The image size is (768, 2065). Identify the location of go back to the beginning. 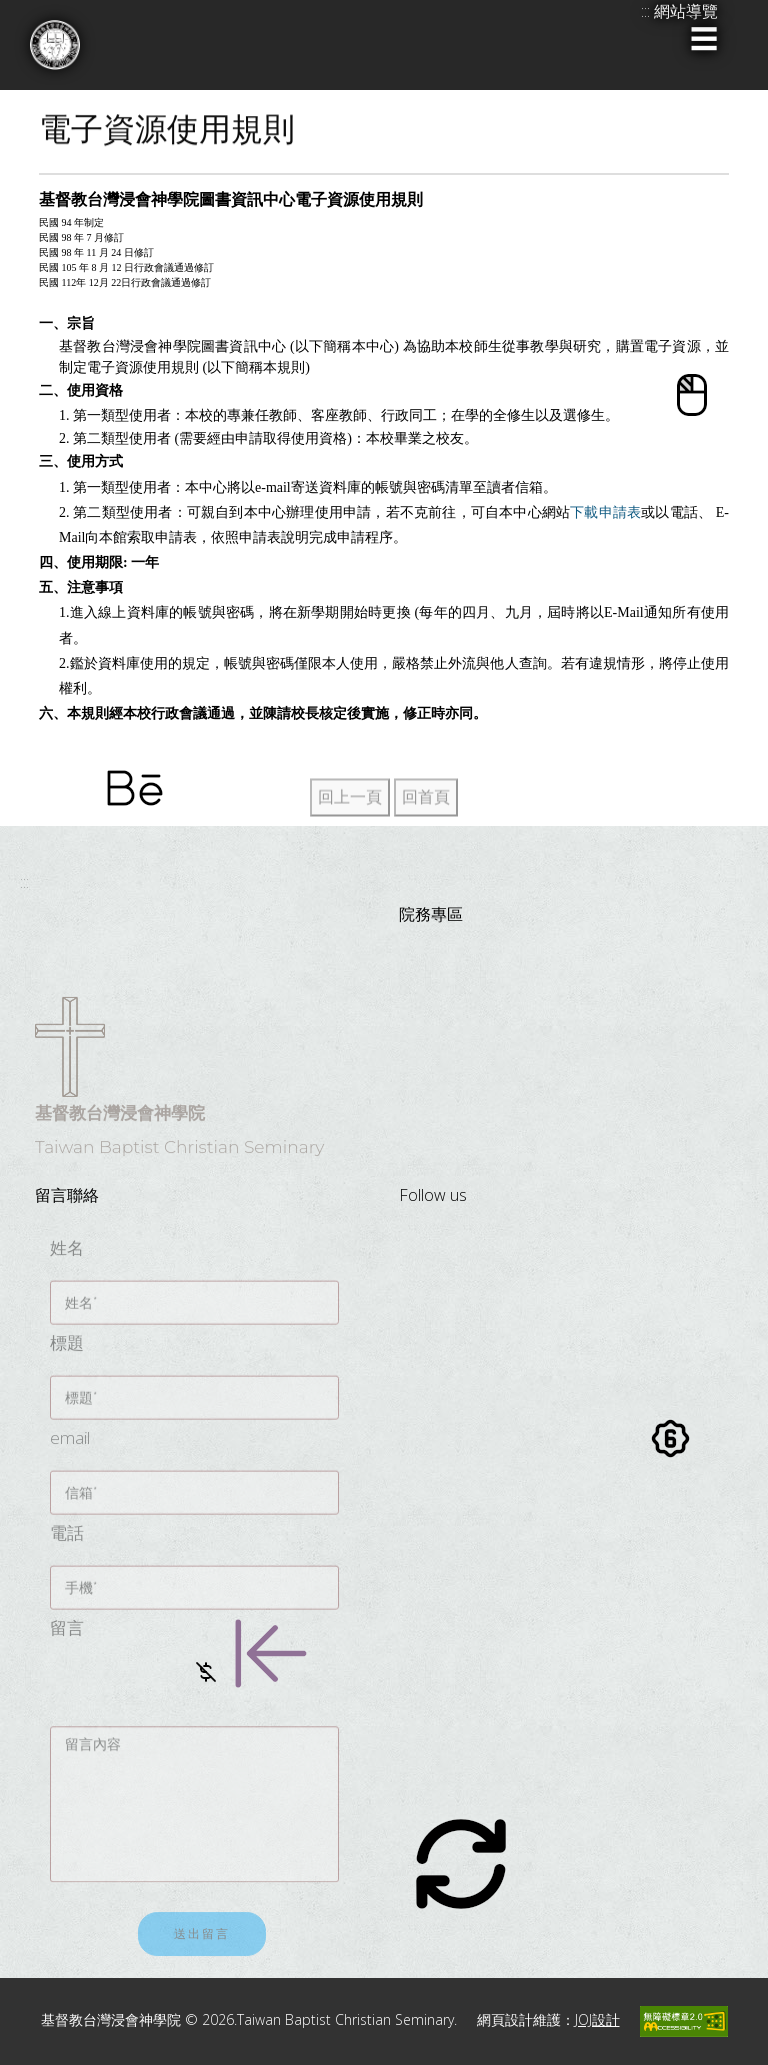
(269, 1653).